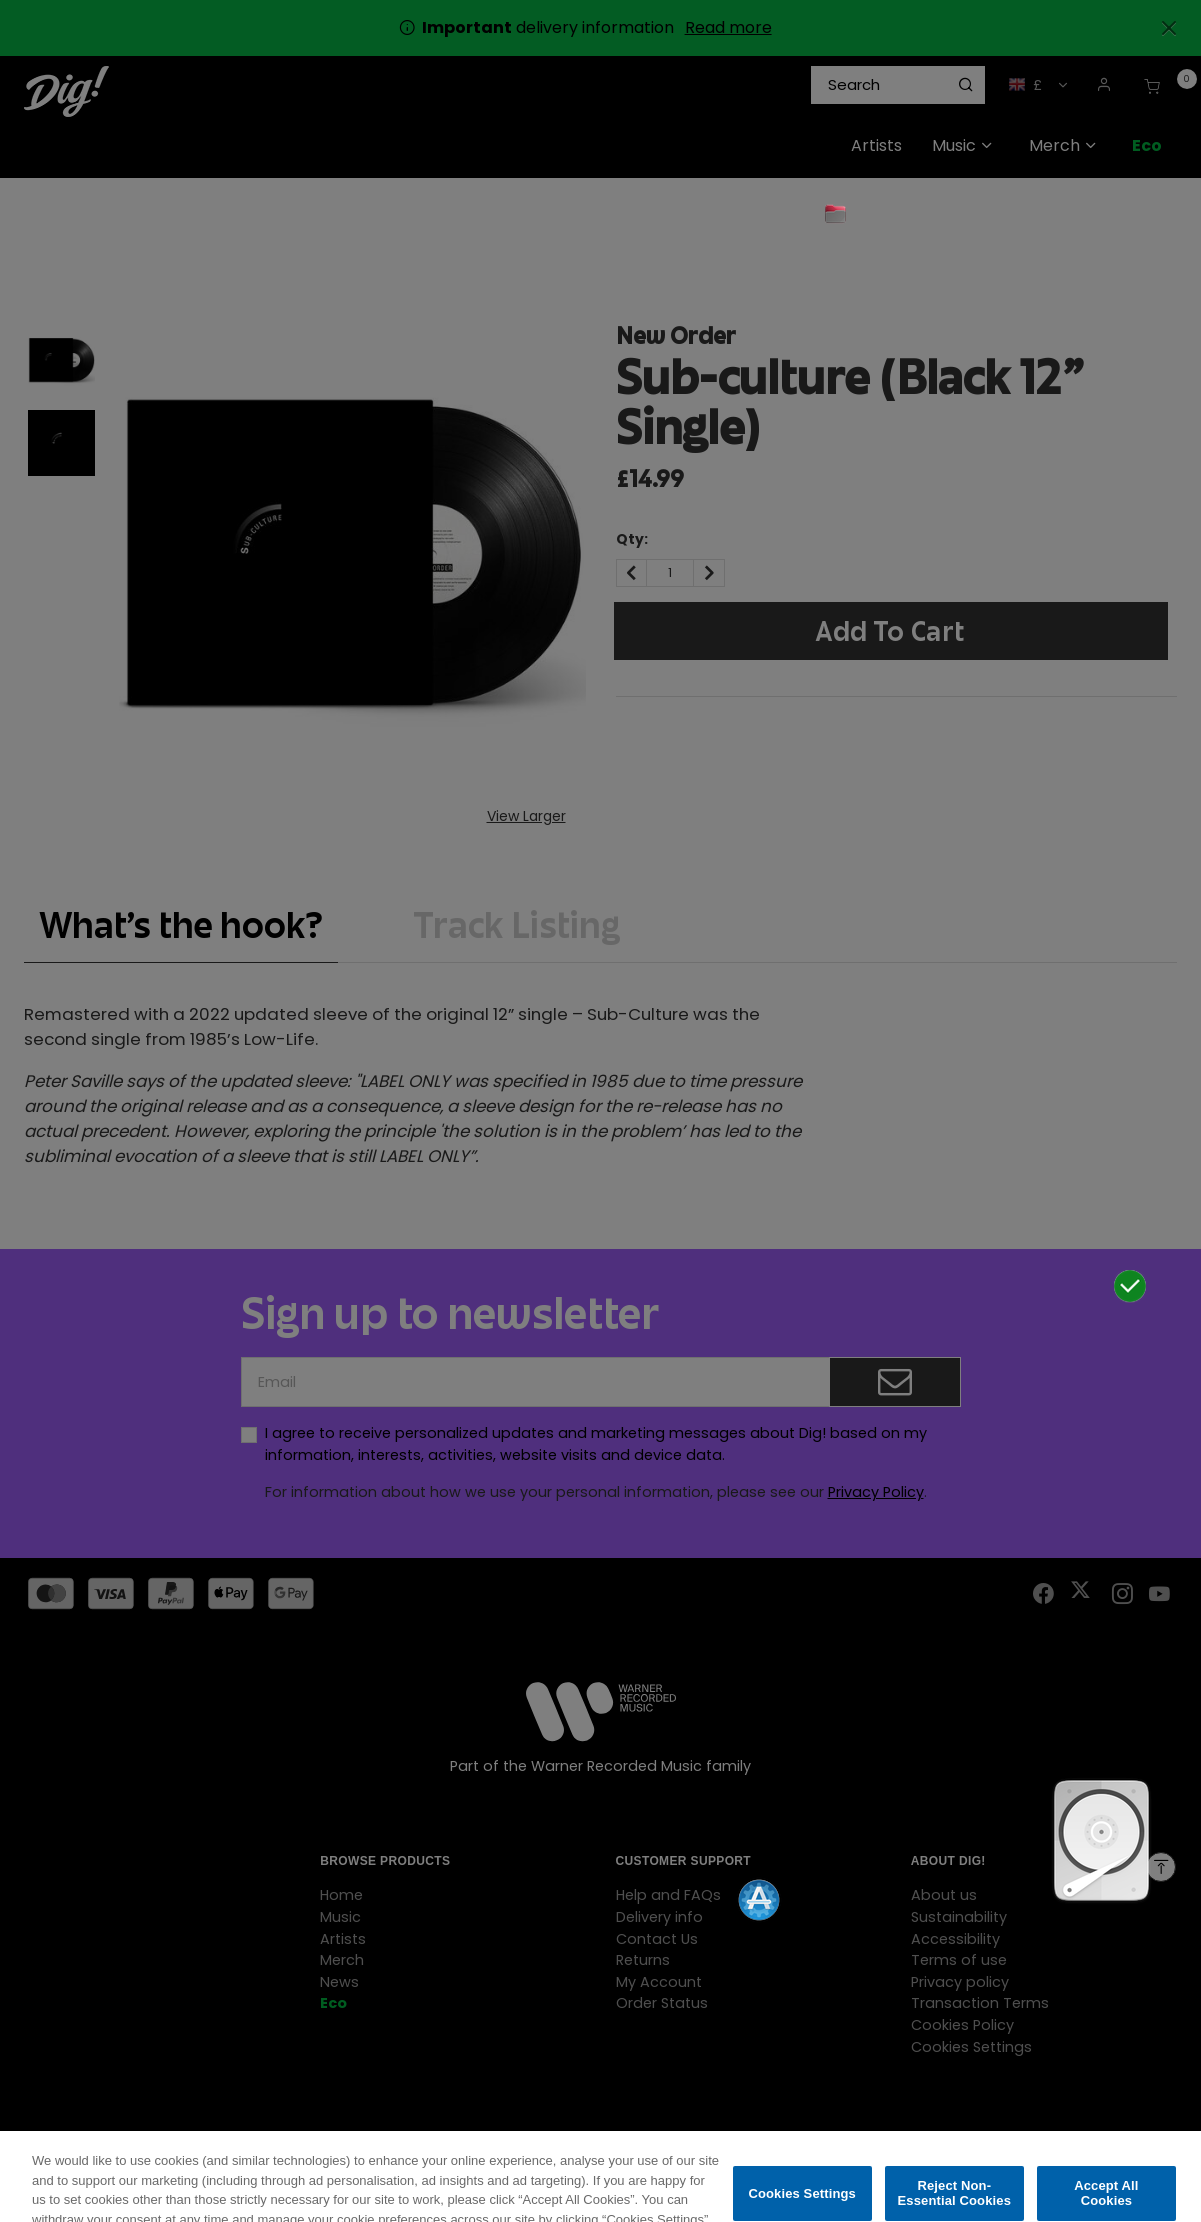 The width and height of the screenshot is (1201, 2222). Describe the element at coordinates (1130, 1286) in the screenshot. I see `indicates file has been successfully synced` at that location.